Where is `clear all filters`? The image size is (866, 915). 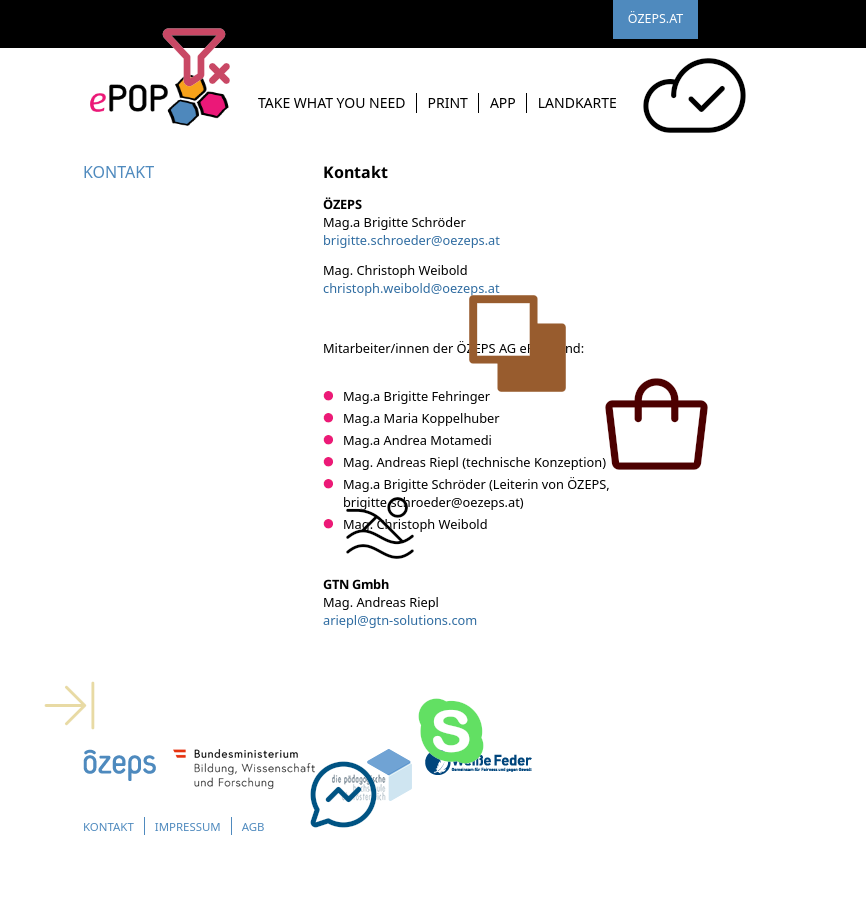
clear all filters is located at coordinates (194, 55).